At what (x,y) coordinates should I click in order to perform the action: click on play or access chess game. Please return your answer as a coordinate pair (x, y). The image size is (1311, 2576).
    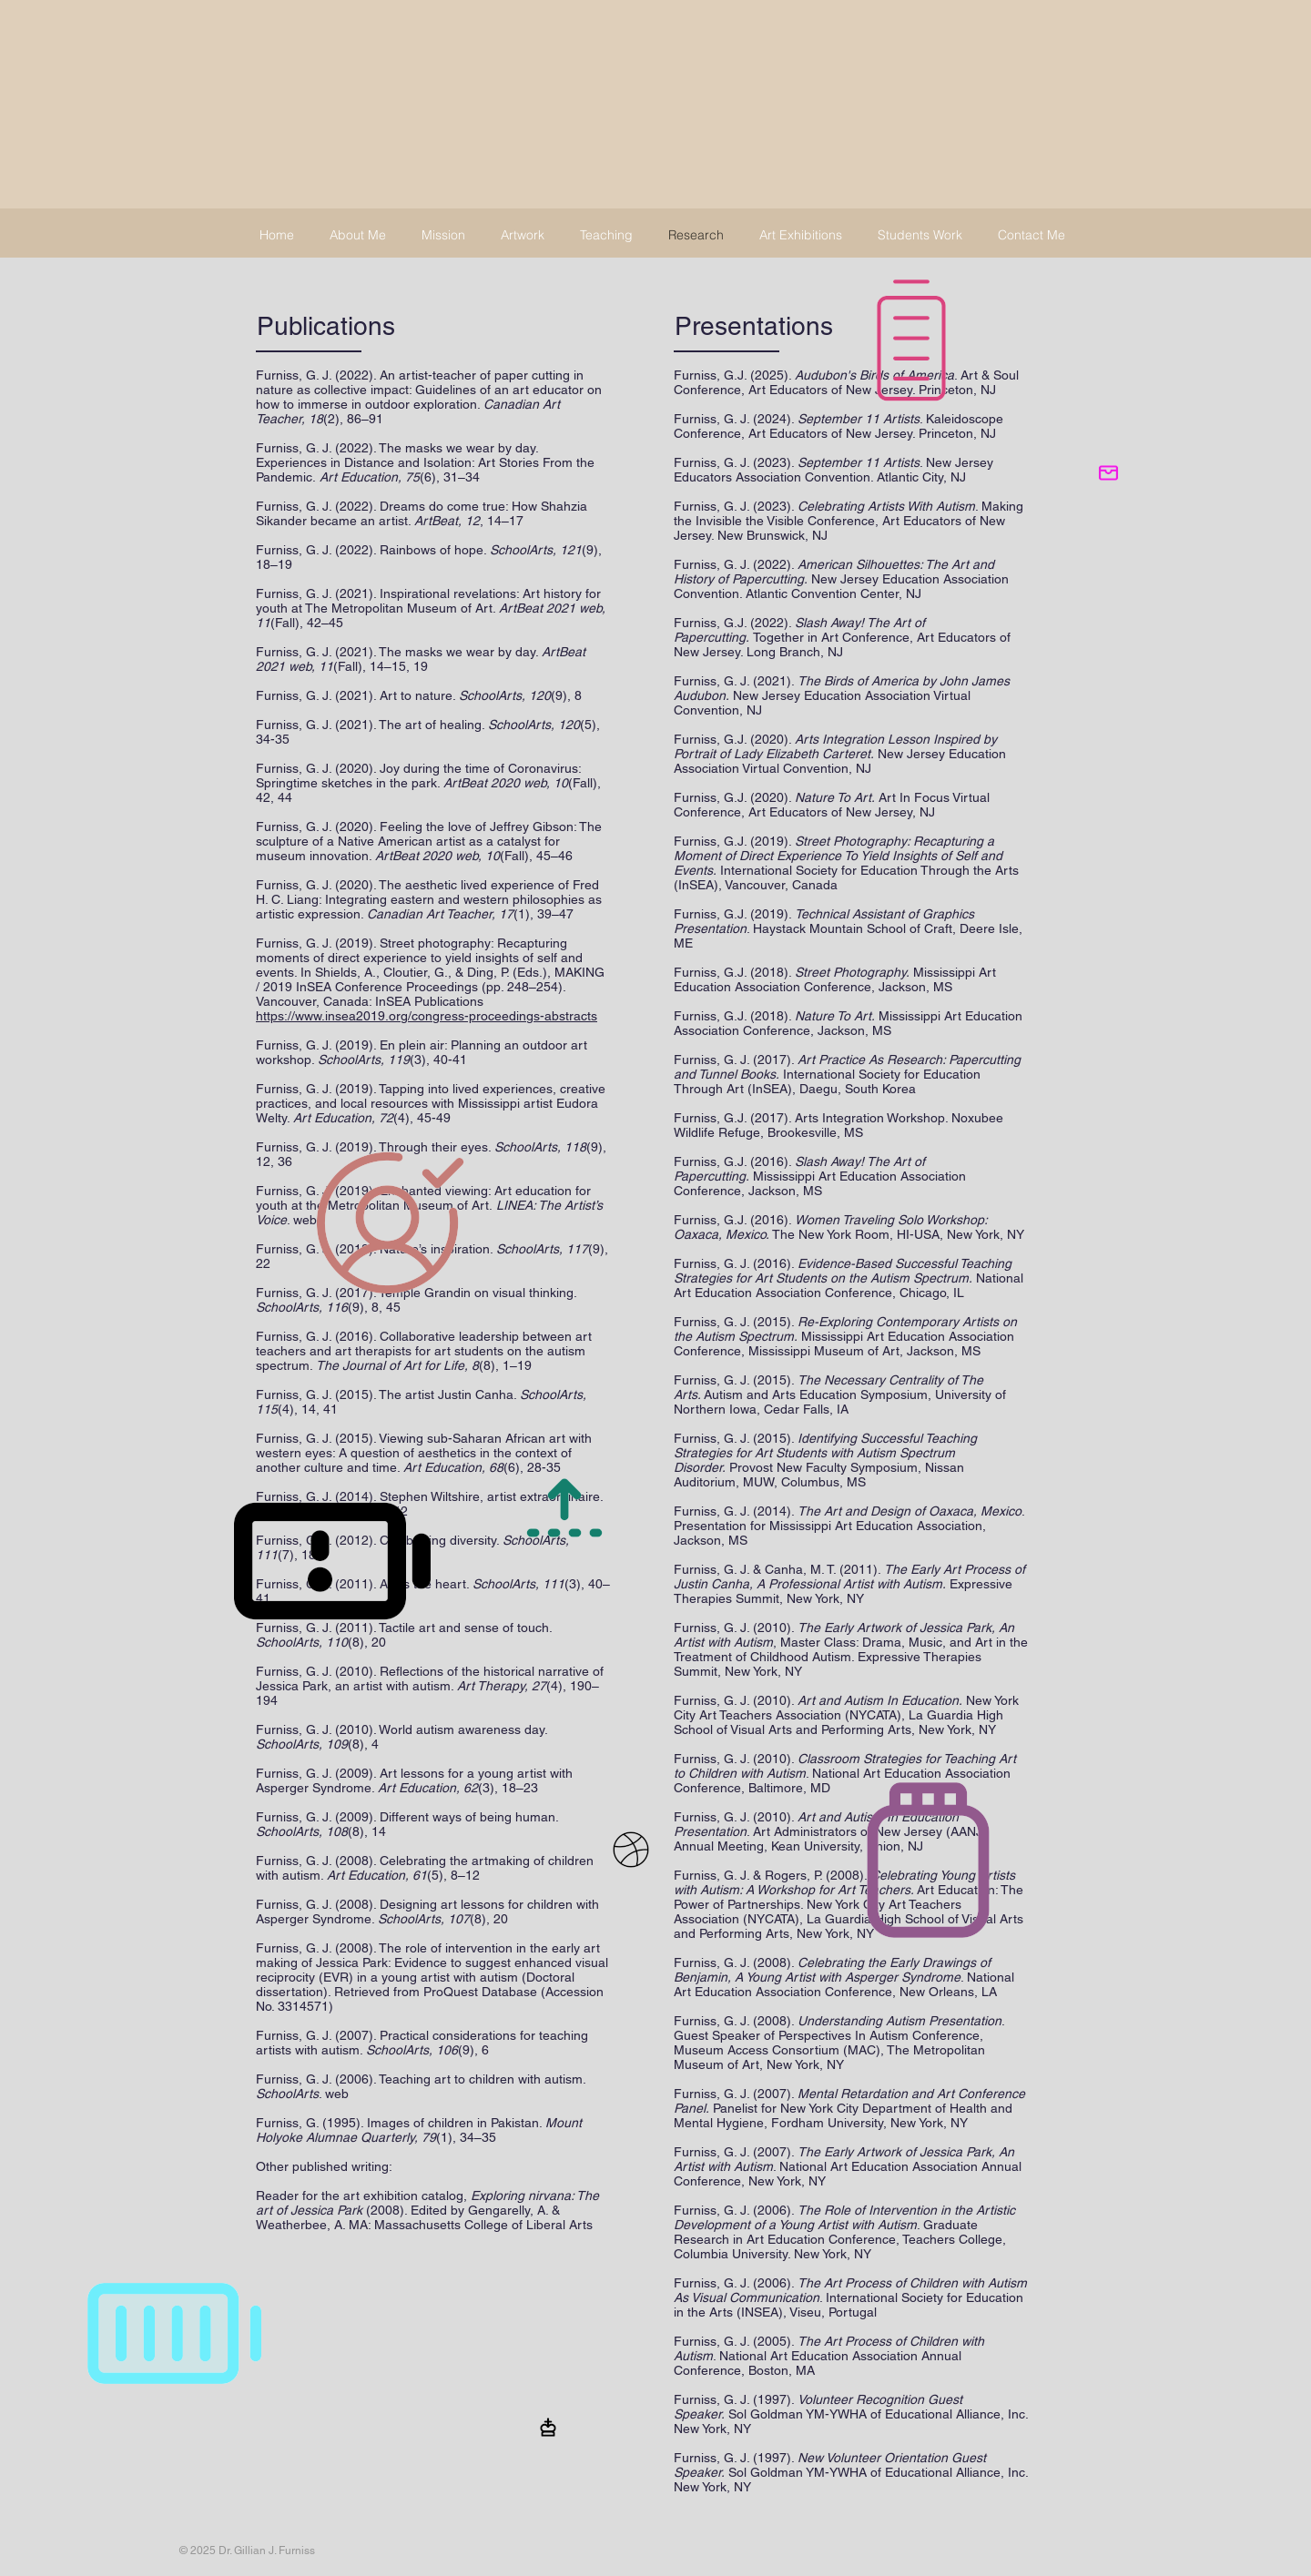
    Looking at the image, I should click on (548, 2428).